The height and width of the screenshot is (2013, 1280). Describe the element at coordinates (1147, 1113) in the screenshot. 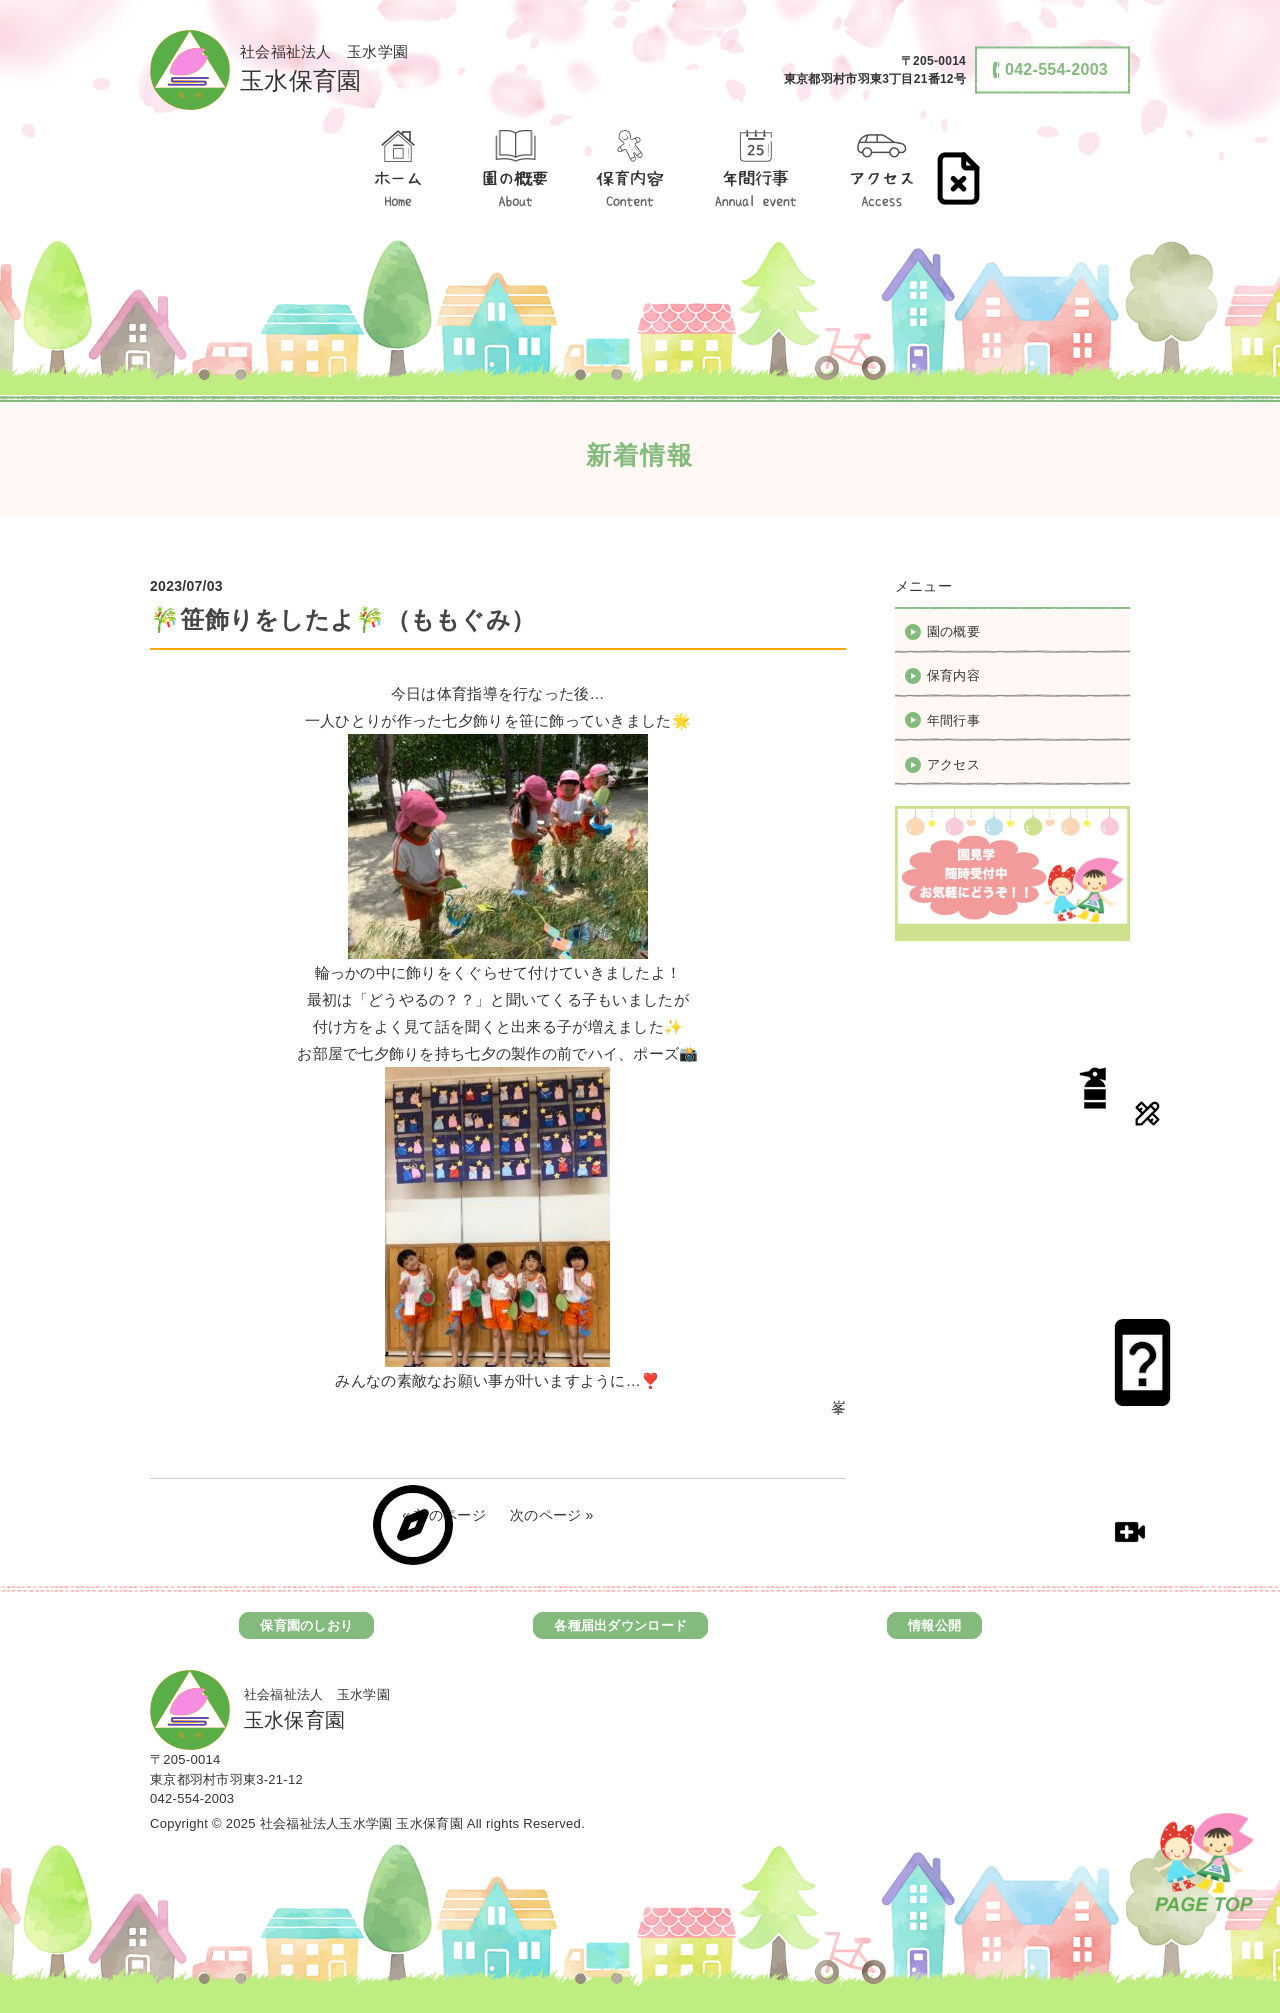

I see `access settings or configuration options` at that location.